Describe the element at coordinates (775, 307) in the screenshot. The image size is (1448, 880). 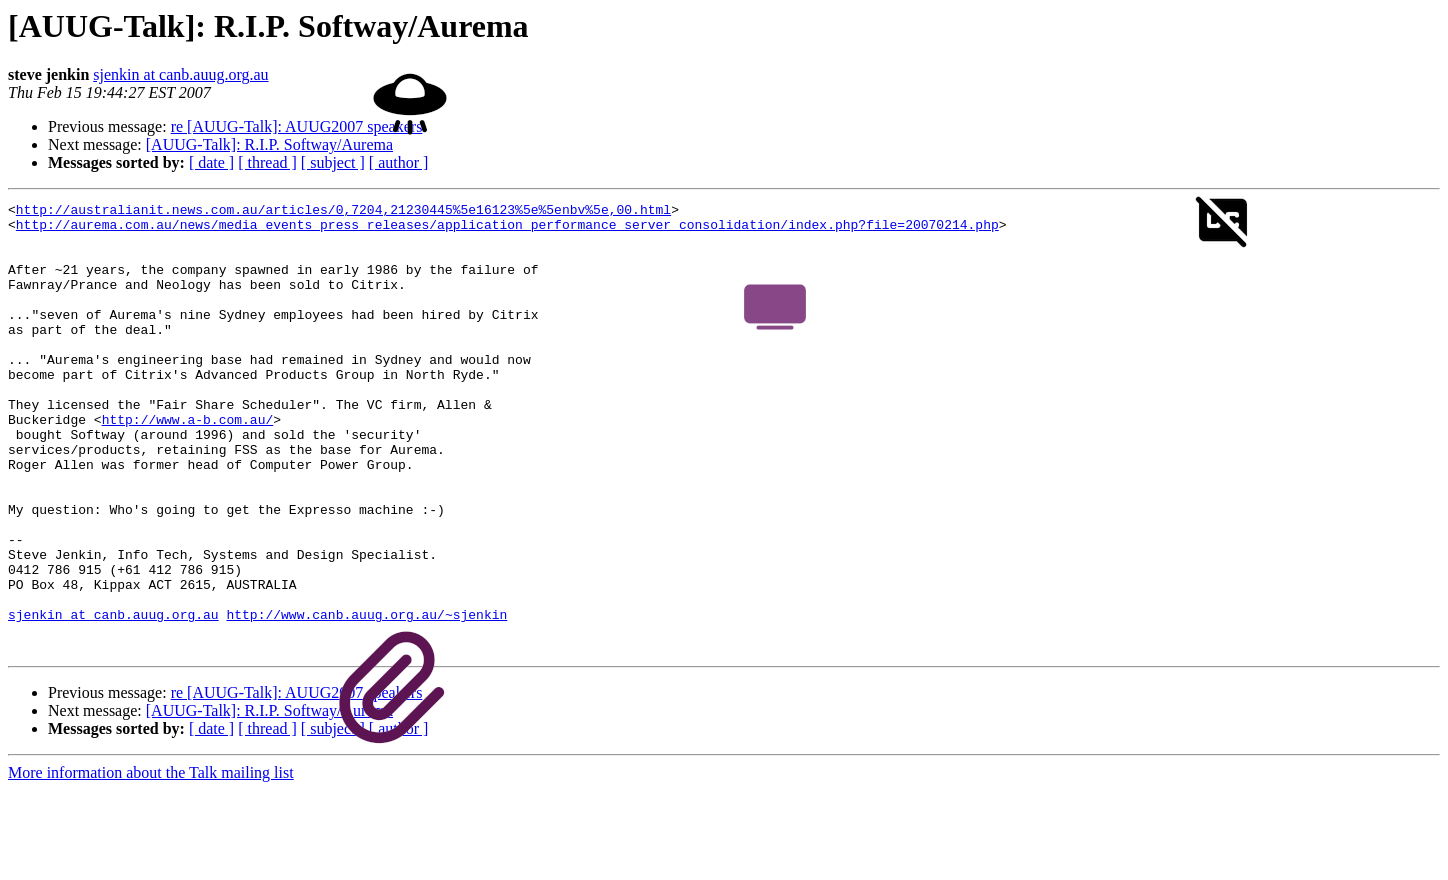
I see `access tv or streaming content` at that location.